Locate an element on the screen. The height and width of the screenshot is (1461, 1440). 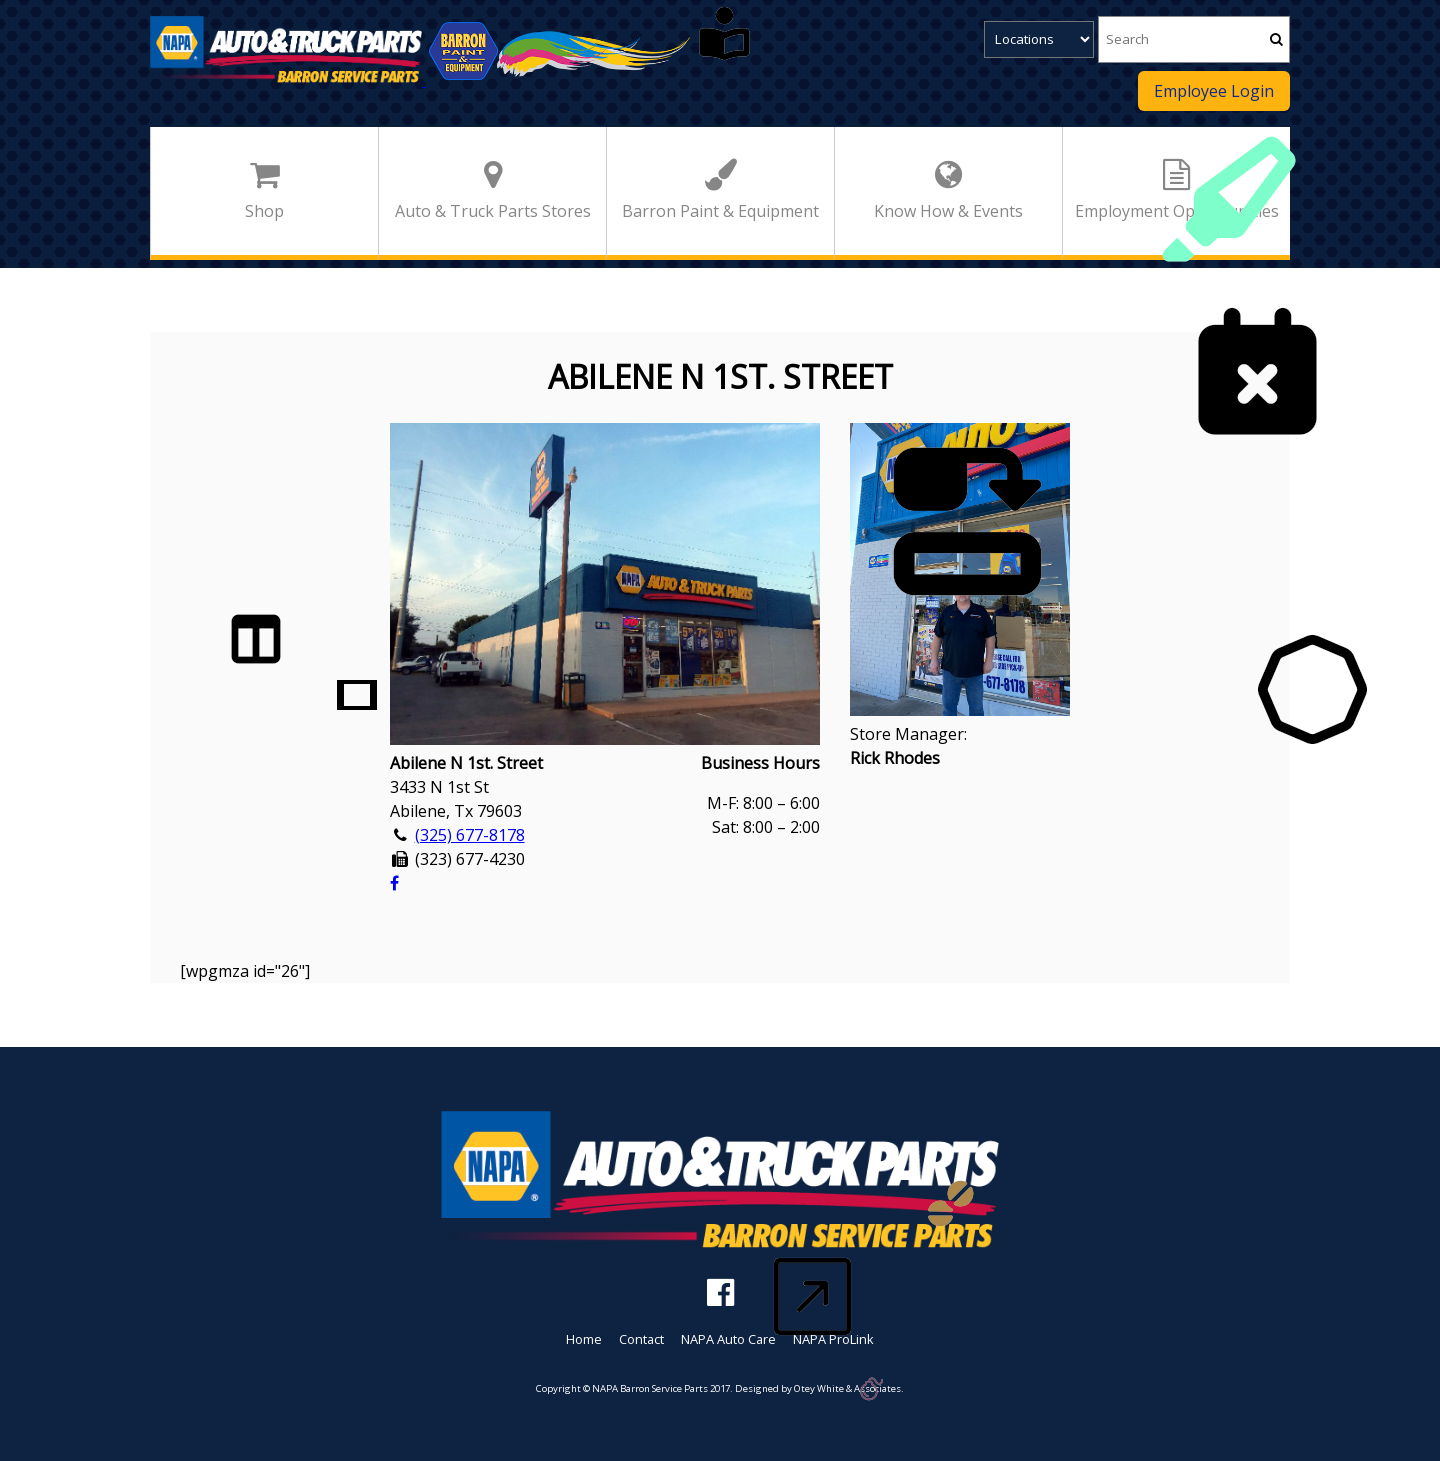
highlight or mark up text is located at coordinates (1233, 199).